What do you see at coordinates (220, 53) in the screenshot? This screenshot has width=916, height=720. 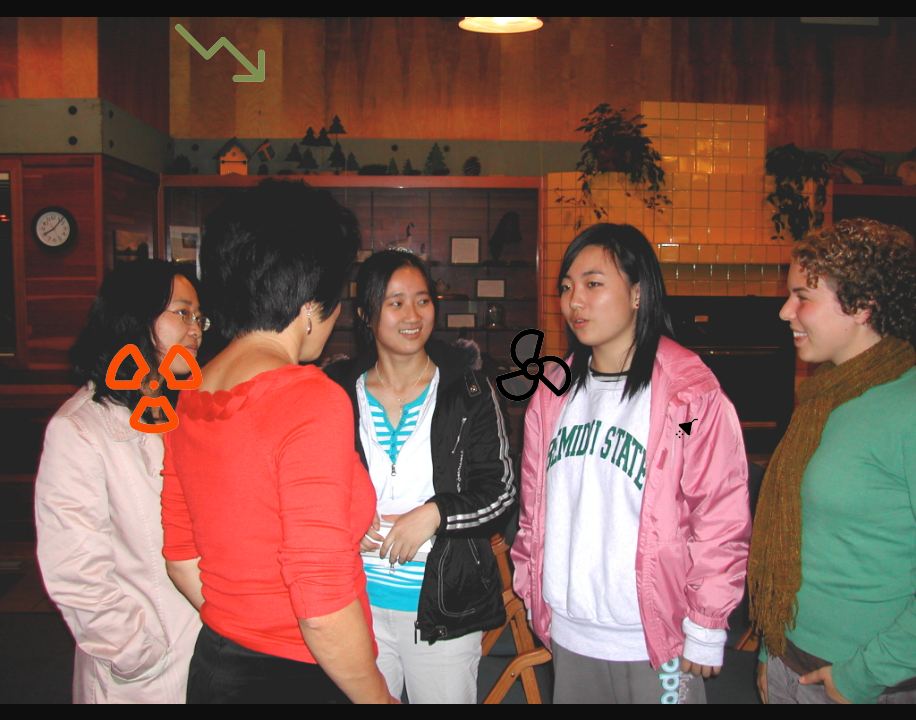 I see `indicates a declining trend or decrease in value` at bounding box center [220, 53].